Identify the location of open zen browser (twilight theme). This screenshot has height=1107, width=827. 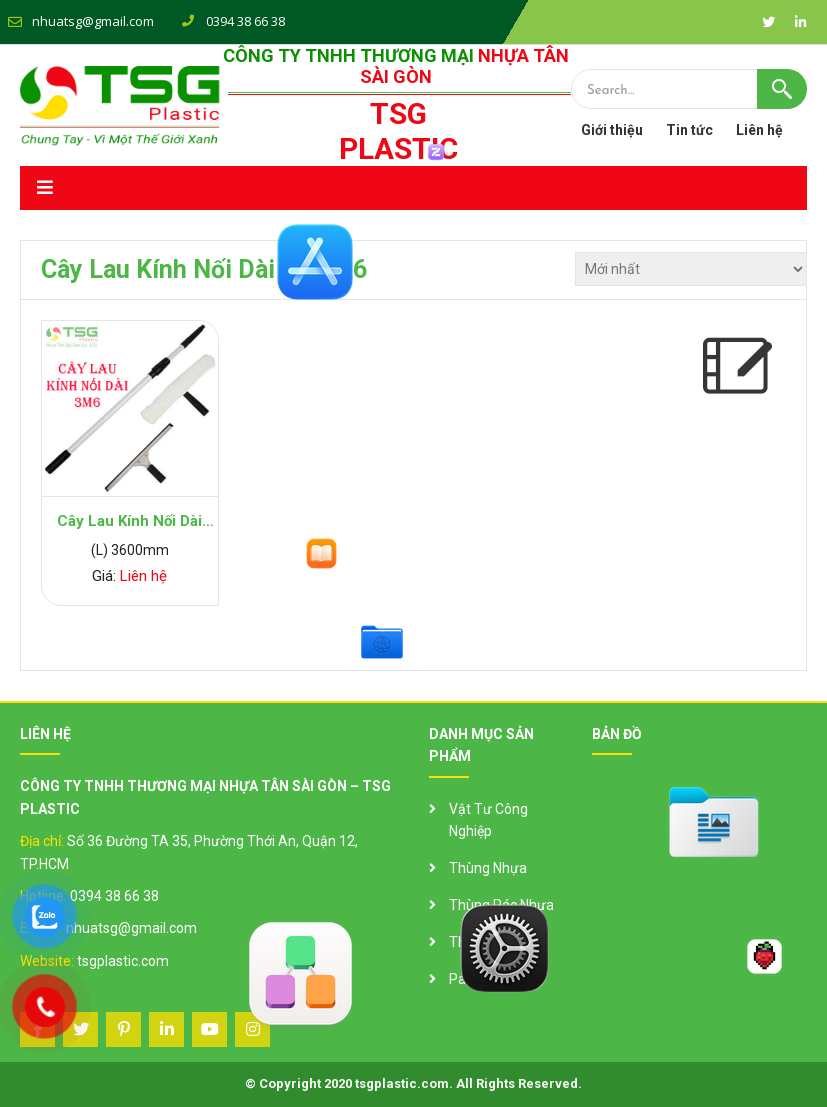
(436, 152).